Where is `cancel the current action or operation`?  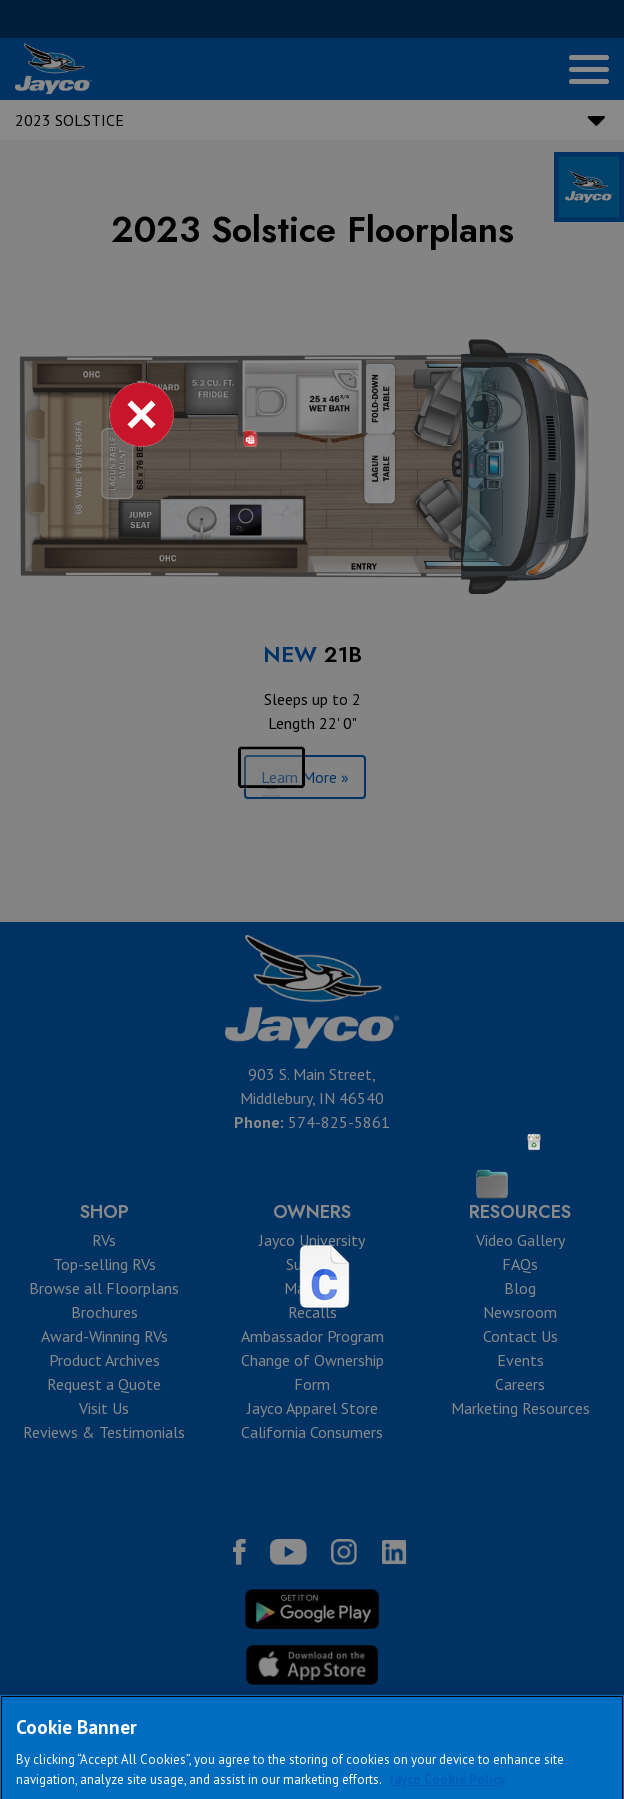
cancel the current action or operation is located at coordinates (141, 414).